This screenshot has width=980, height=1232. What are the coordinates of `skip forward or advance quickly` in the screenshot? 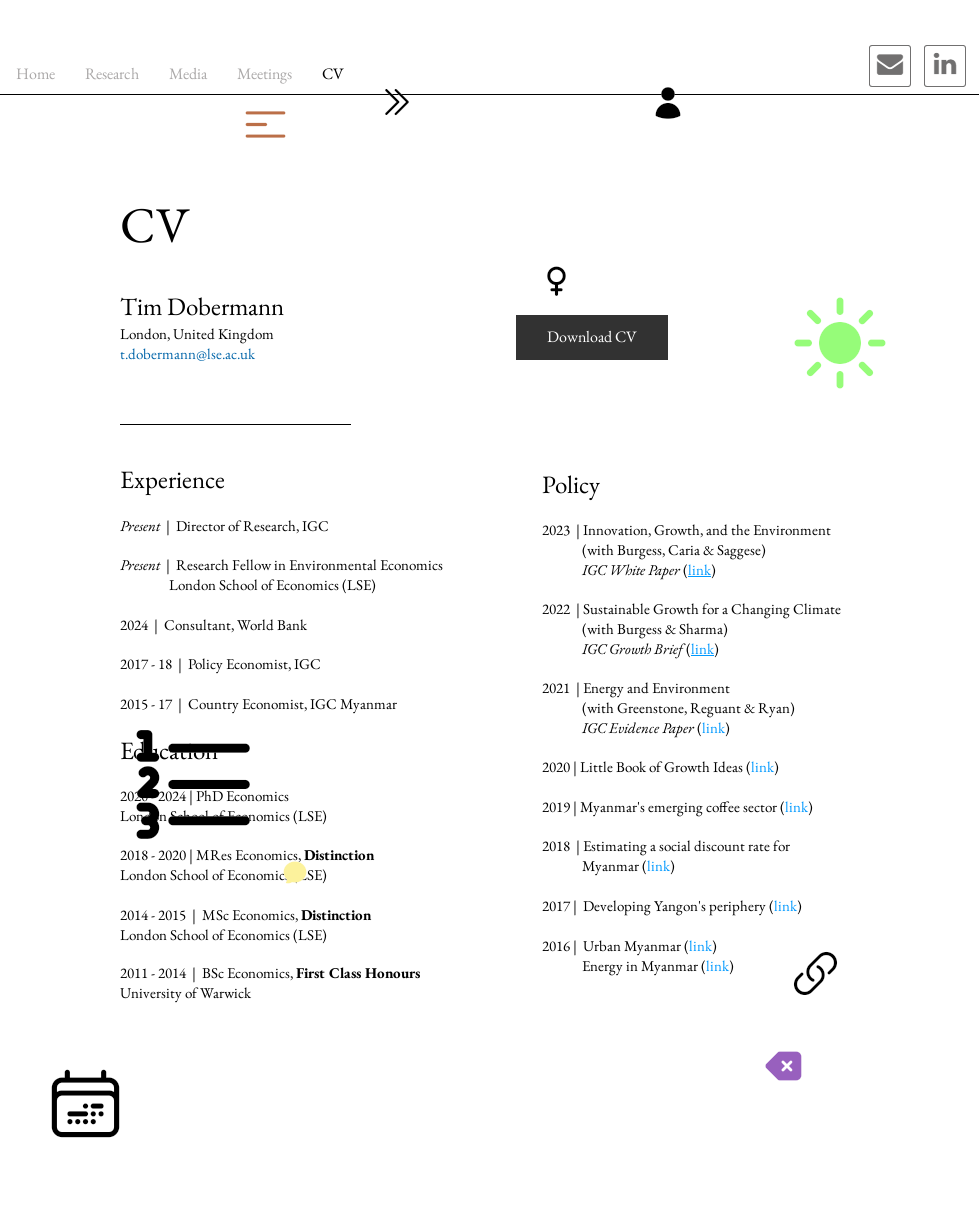 It's located at (397, 102).